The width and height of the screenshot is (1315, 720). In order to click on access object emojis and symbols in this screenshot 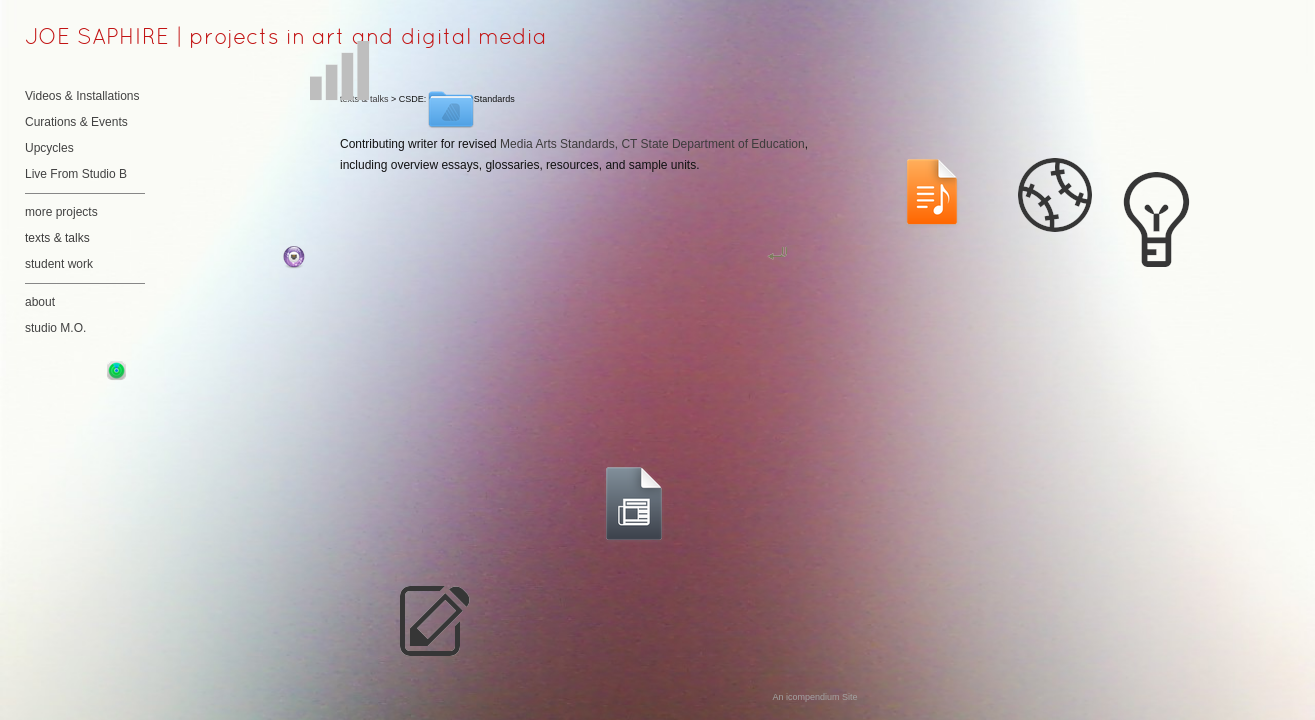, I will do `click(1153, 219)`.